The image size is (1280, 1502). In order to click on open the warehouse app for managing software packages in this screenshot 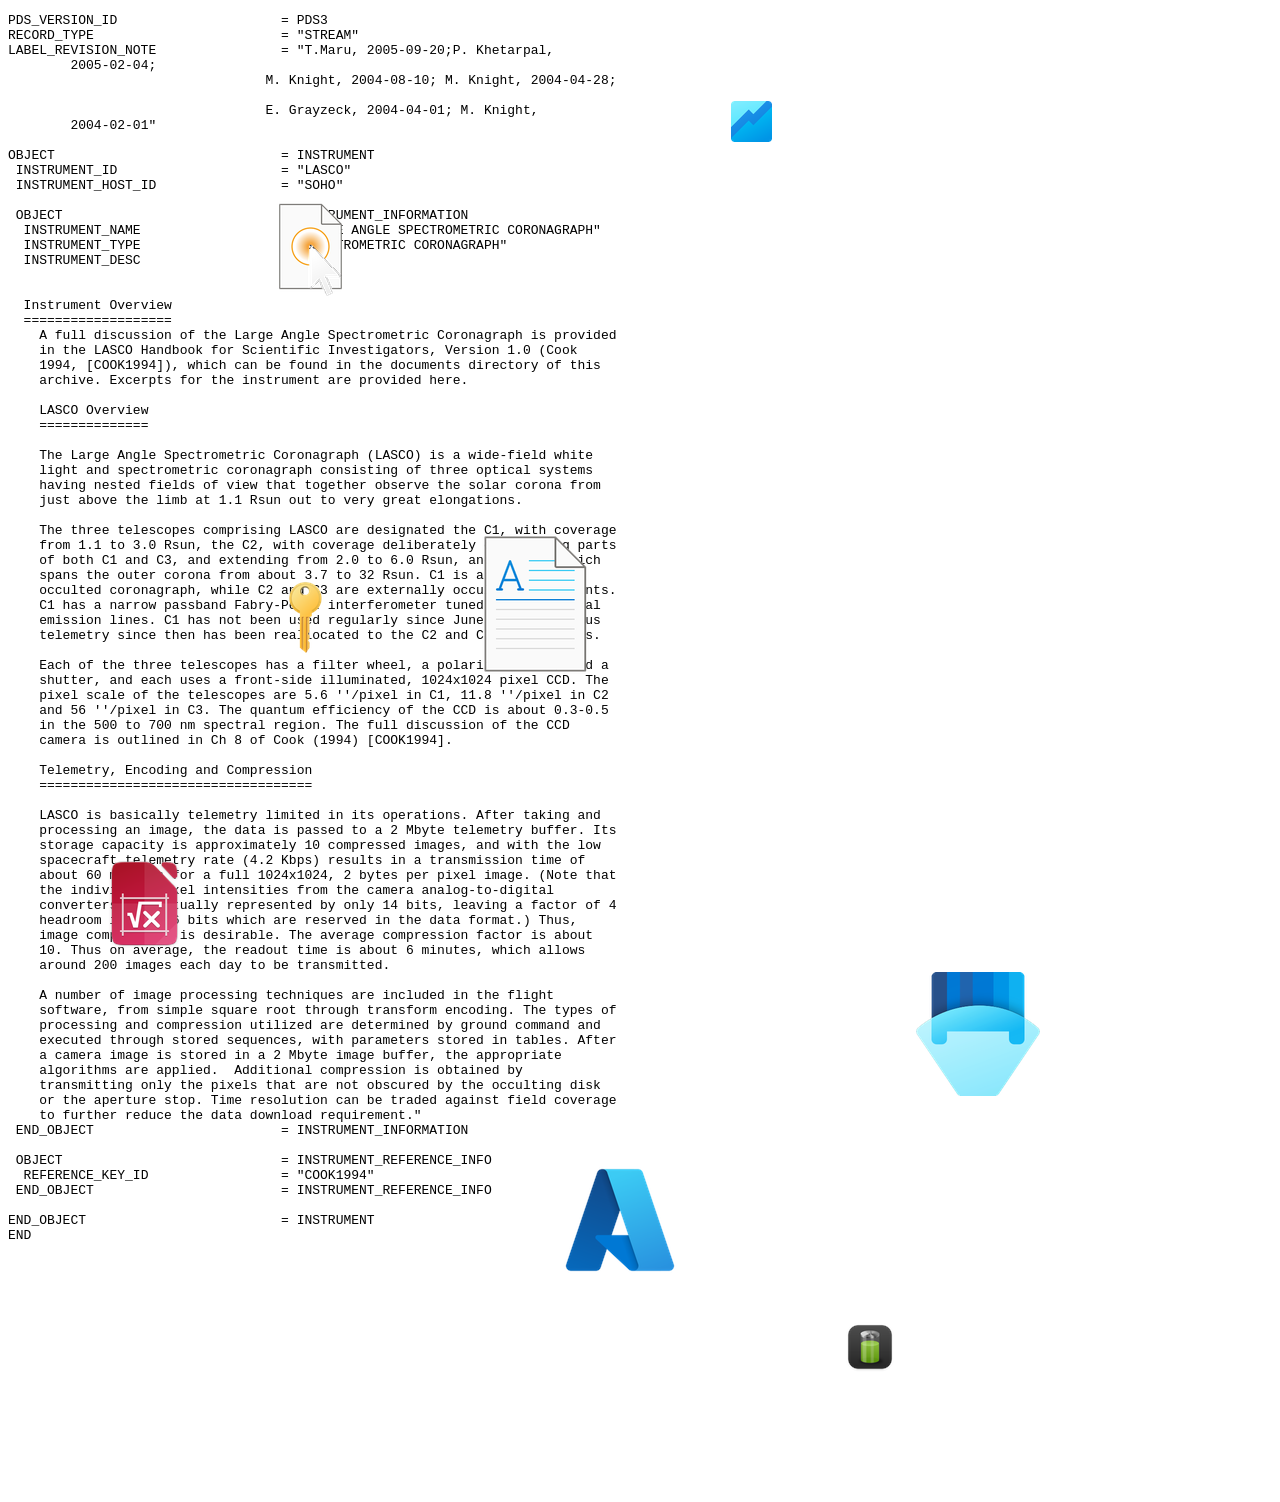, I will do `click(978, 1034)`.